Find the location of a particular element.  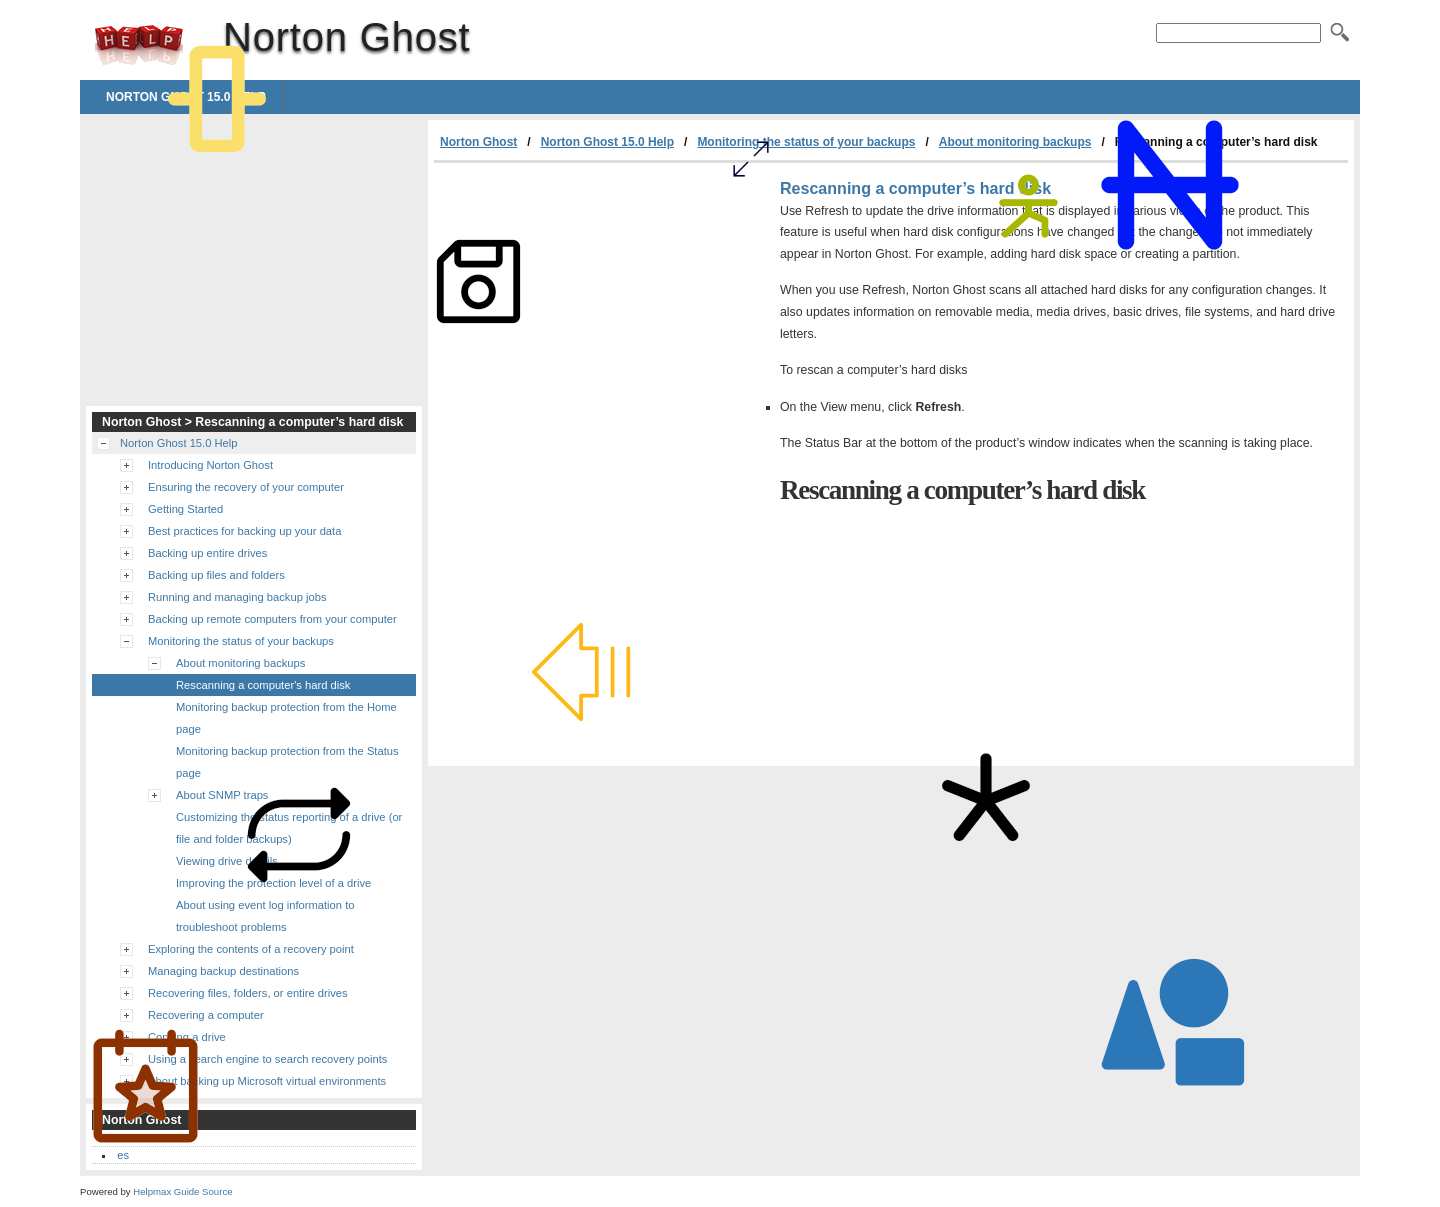

access shape tools or drawing options is located at coordinates (1175, 1027).